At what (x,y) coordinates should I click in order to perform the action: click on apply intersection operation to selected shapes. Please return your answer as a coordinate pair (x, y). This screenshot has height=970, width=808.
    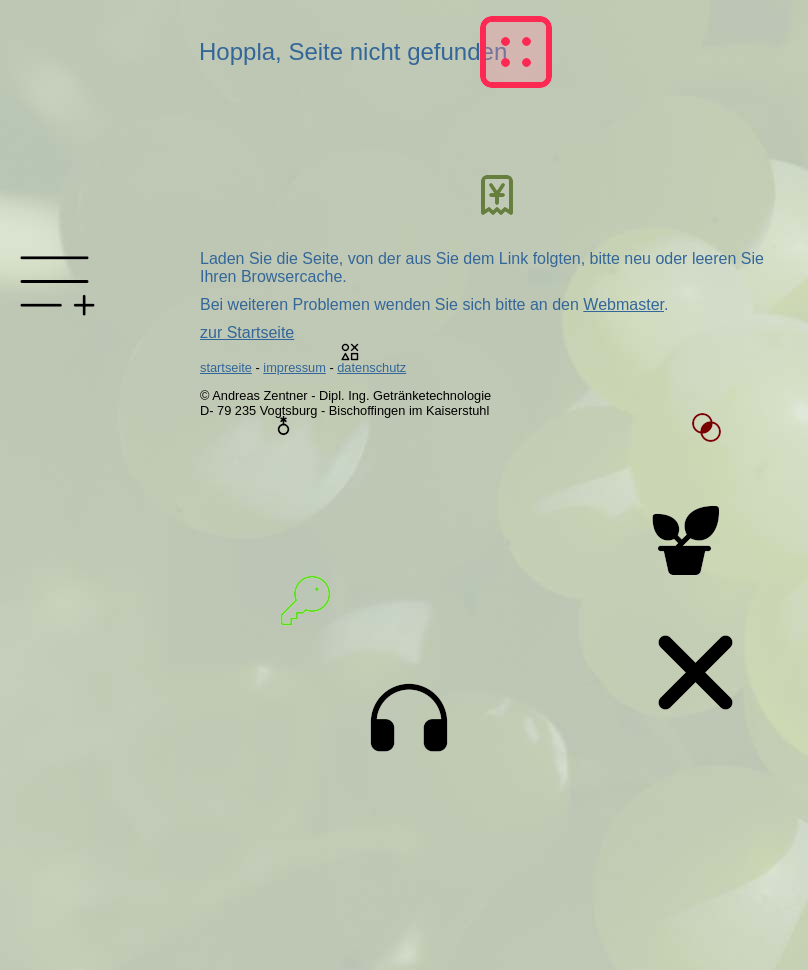
    Looking at the image, I should click on (706, 427).